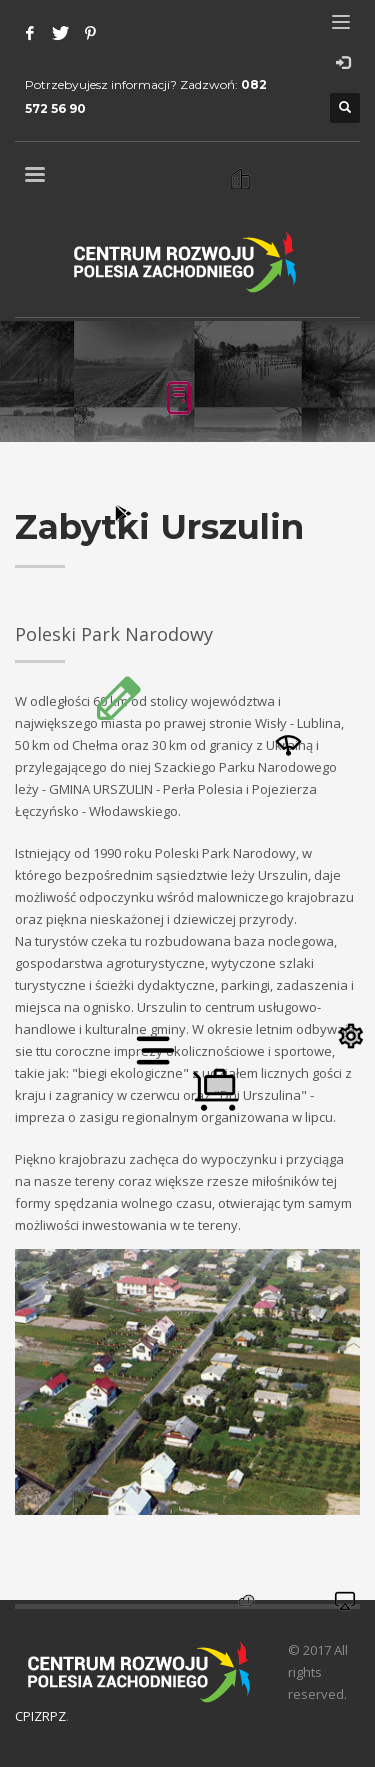 The image size is (375, 1767). I want to click on access app or system settings, so click(351, 1036).